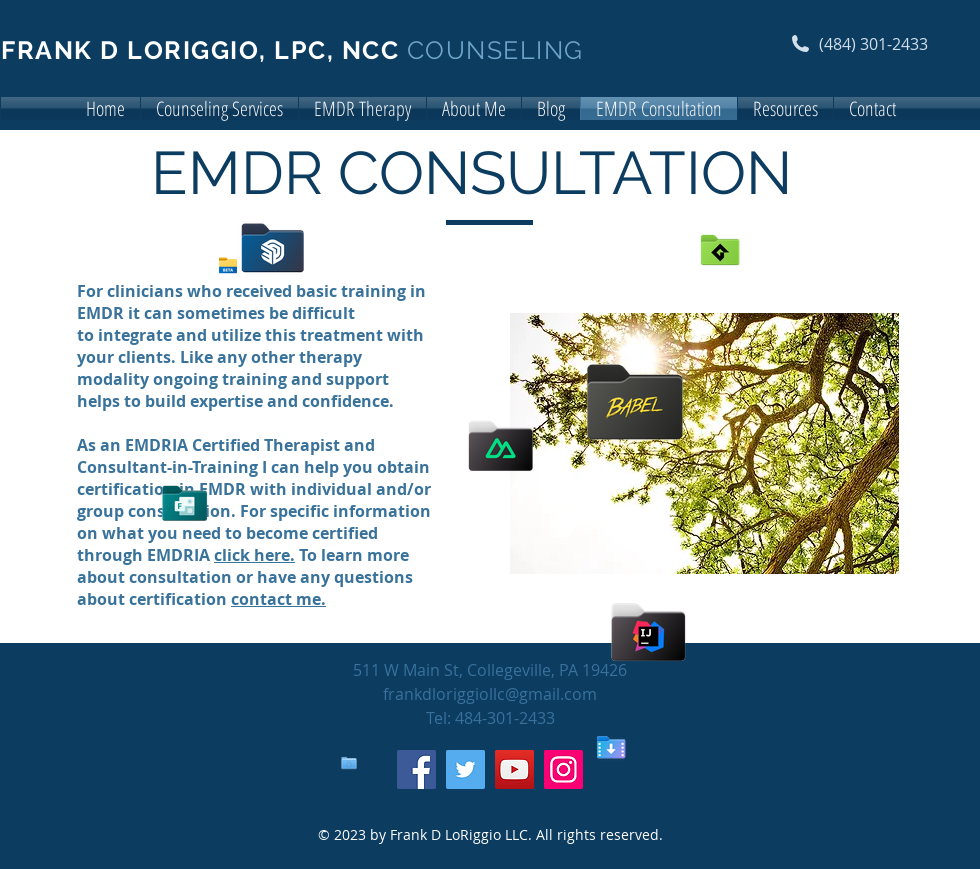  I want to click on folder containing beta or experimental features, so click(228, 265).